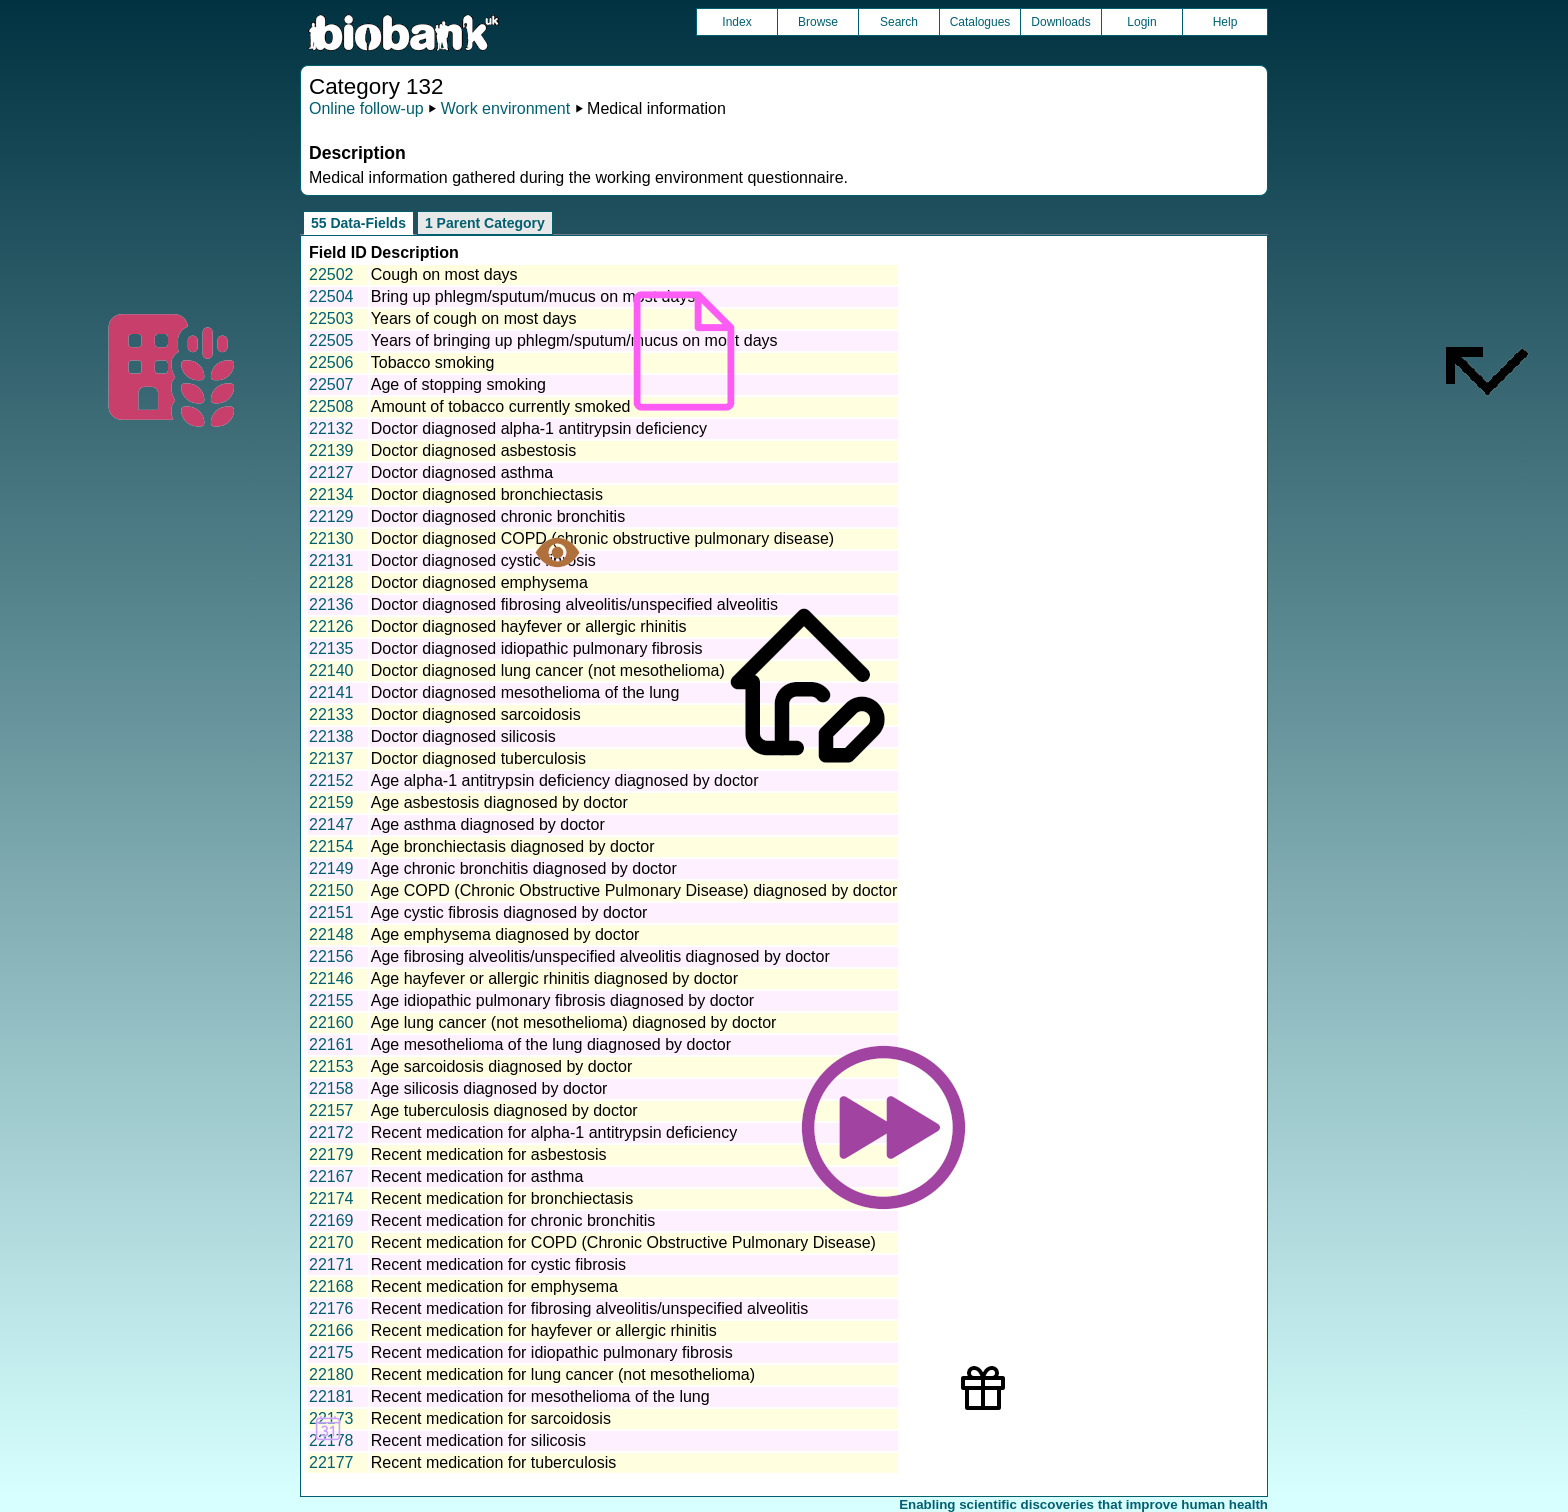 The image size is (1568, 1512). Describe the element at coordinates (983, 1388) in the screenshot. I see `redeem a gift or reward` at that location.